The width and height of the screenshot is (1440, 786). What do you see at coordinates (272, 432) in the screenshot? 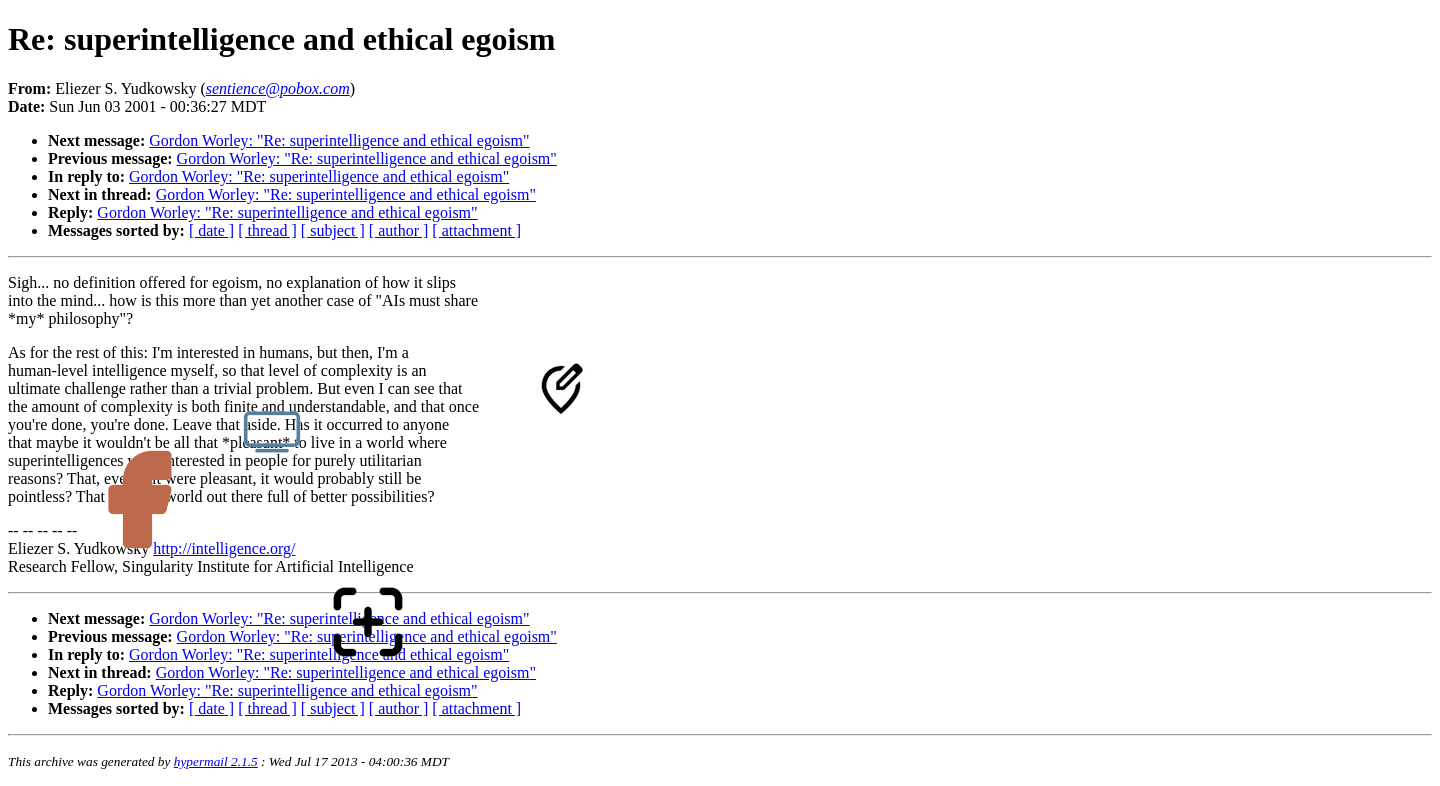
I see `access TV or video streaming features` at bounding box center [272, 432].